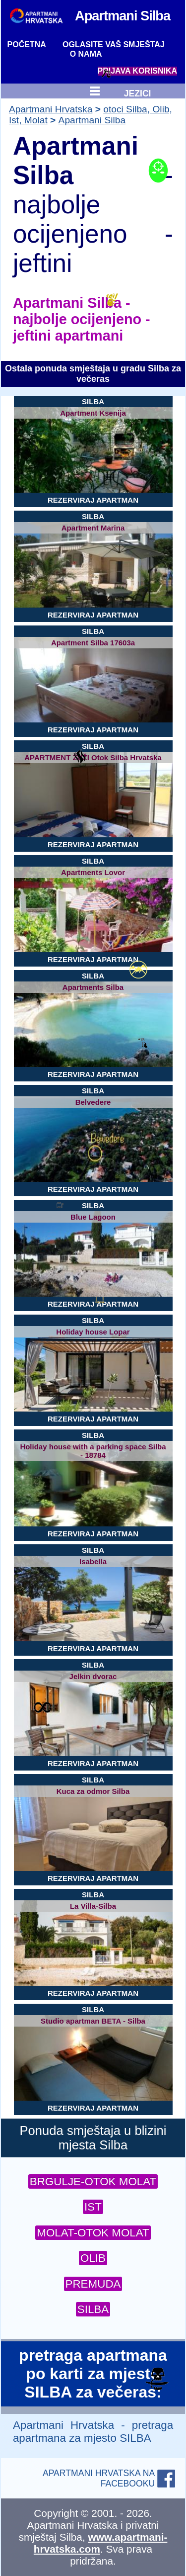 Image resolution: width=186 pixels, height=2576 pixels. What do you see at coordinates (112, 300) in the screenshot?
I see `koala character or mascot icon` at bounding box center [112, 300].